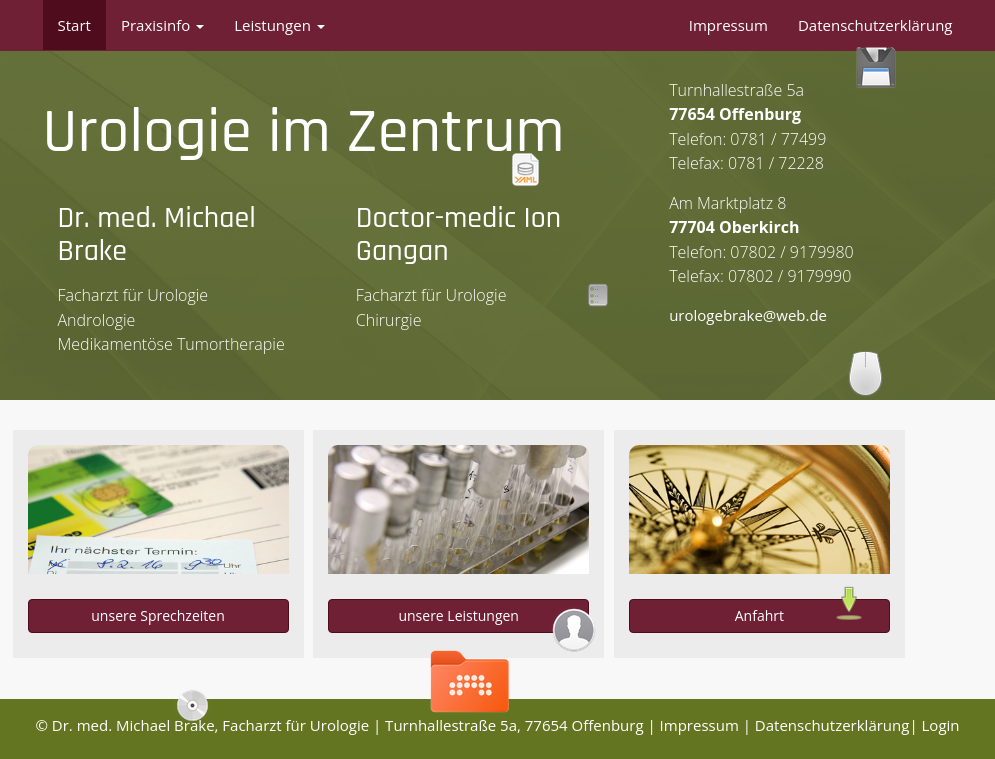 Image resolution: width=995 pixels, height=759 pixels. Describe the element at coordinates (876, 68) in the screenshot. I see `access superdisk or floppy drive storage` at that location.